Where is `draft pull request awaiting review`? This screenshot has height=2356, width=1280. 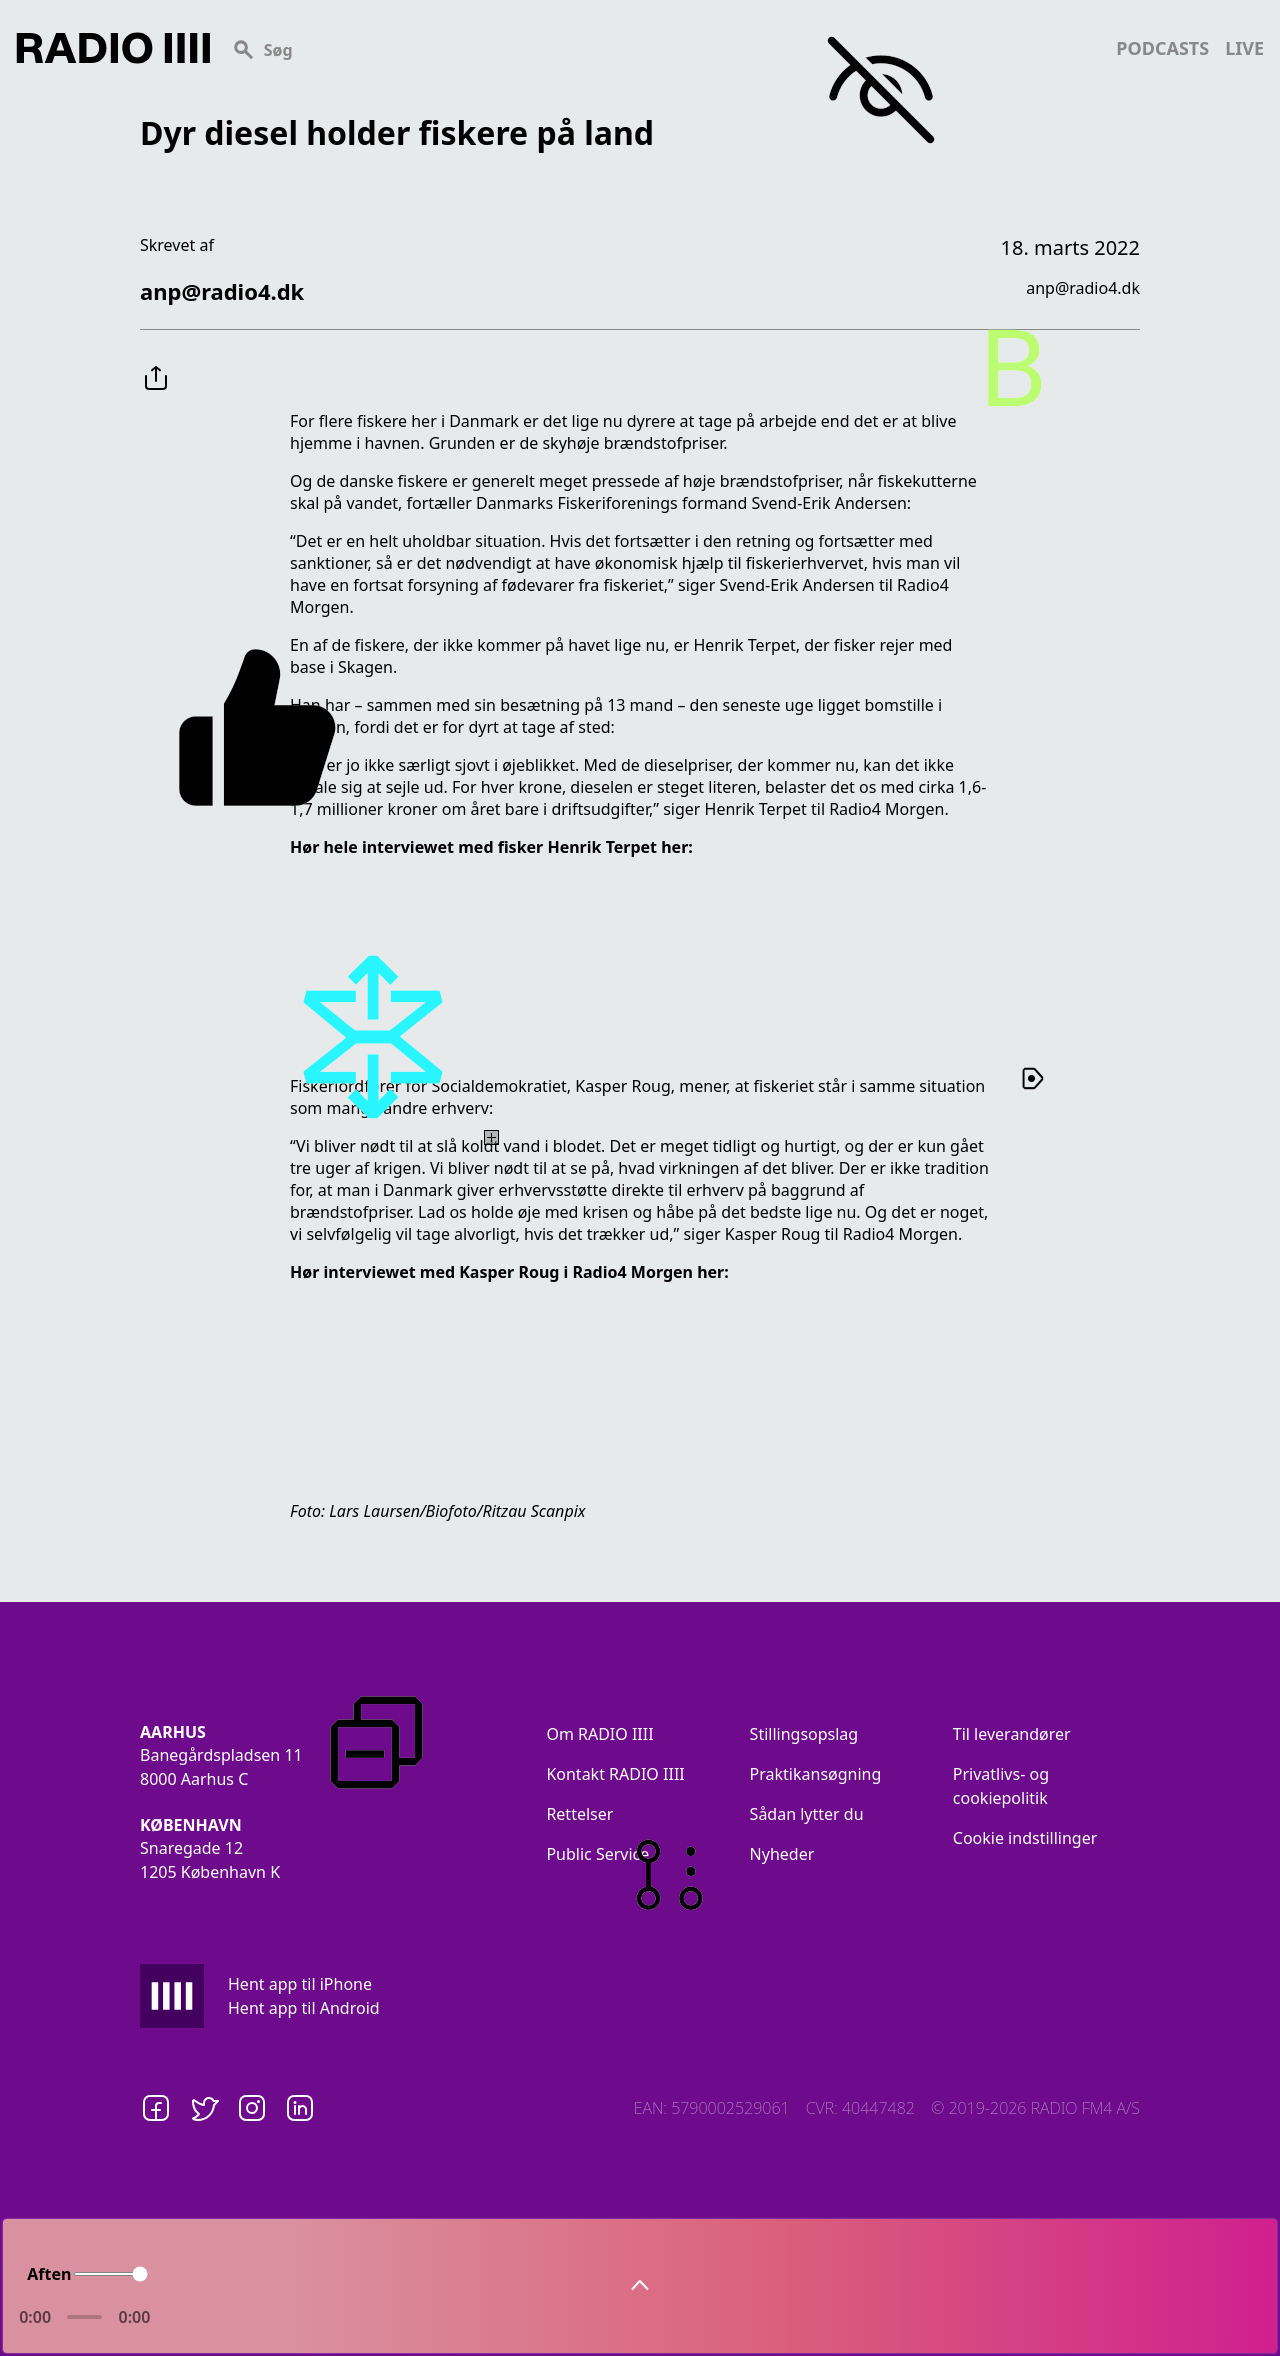
draft pull request awaiting review is located at coordinates (669, 1872).